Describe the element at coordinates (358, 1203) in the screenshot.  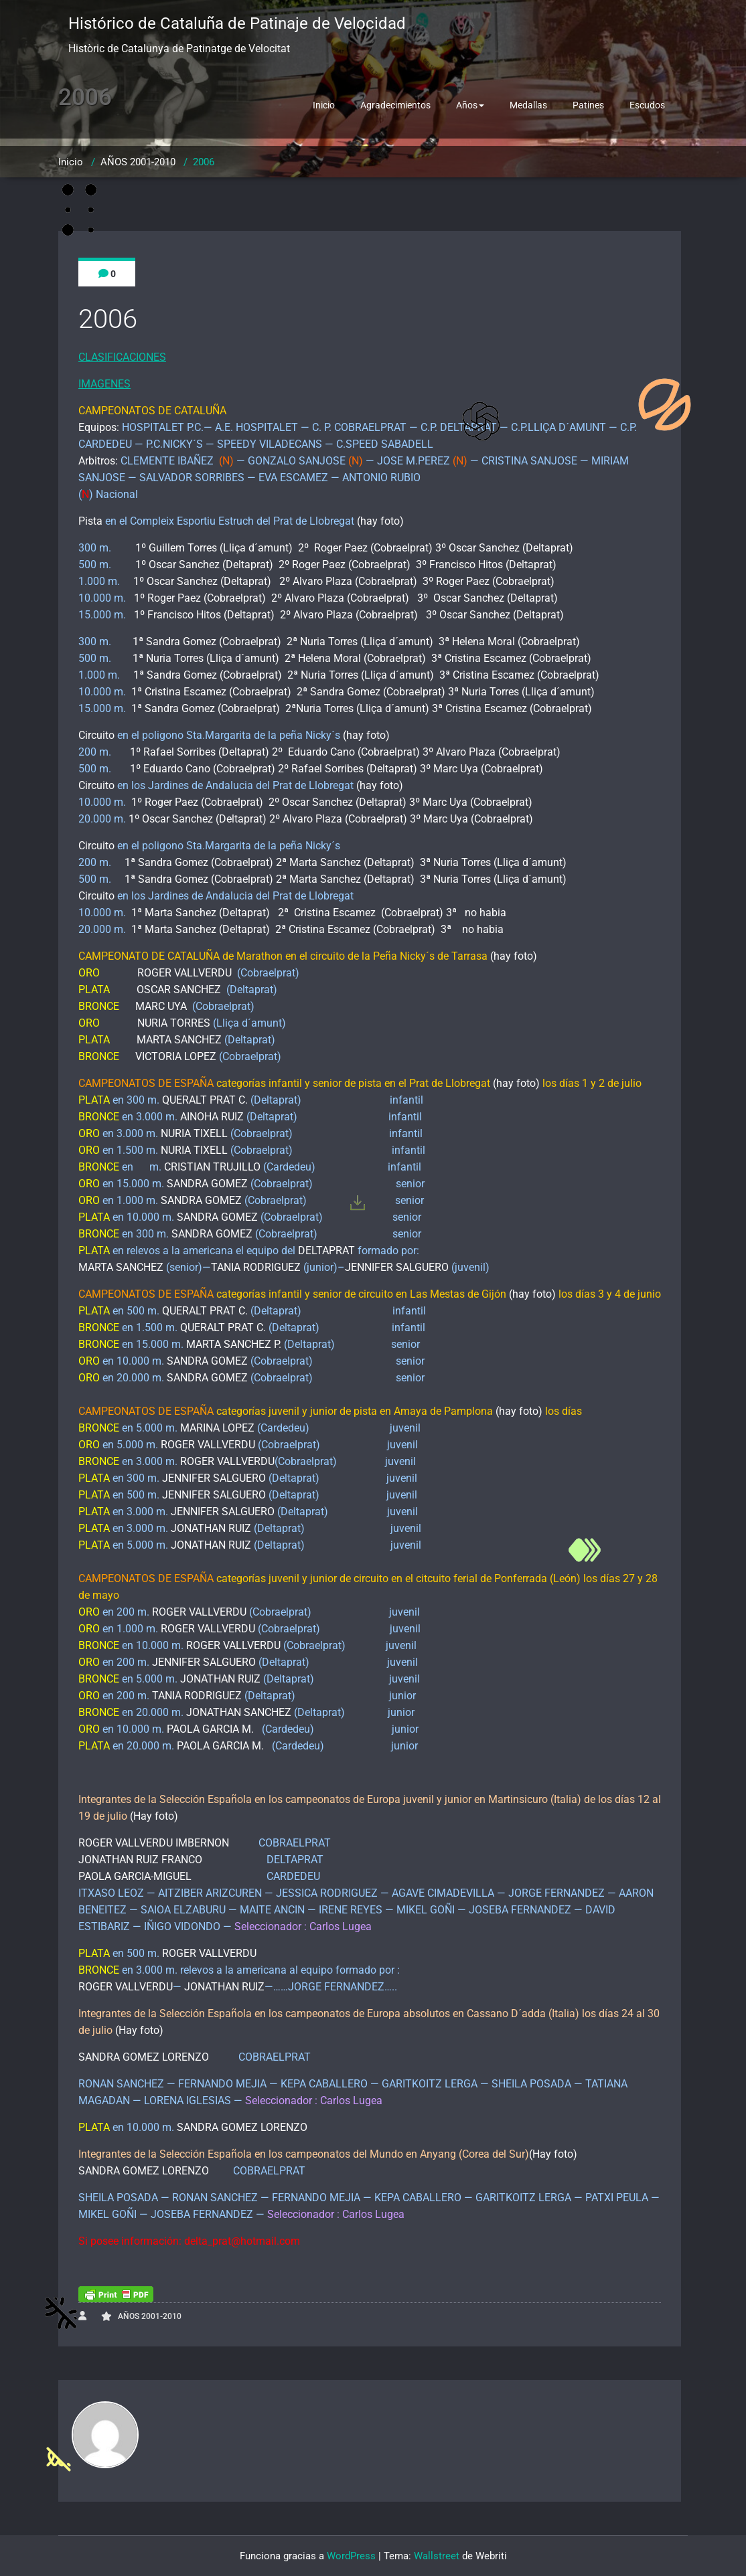
I see `download a file` at that location.